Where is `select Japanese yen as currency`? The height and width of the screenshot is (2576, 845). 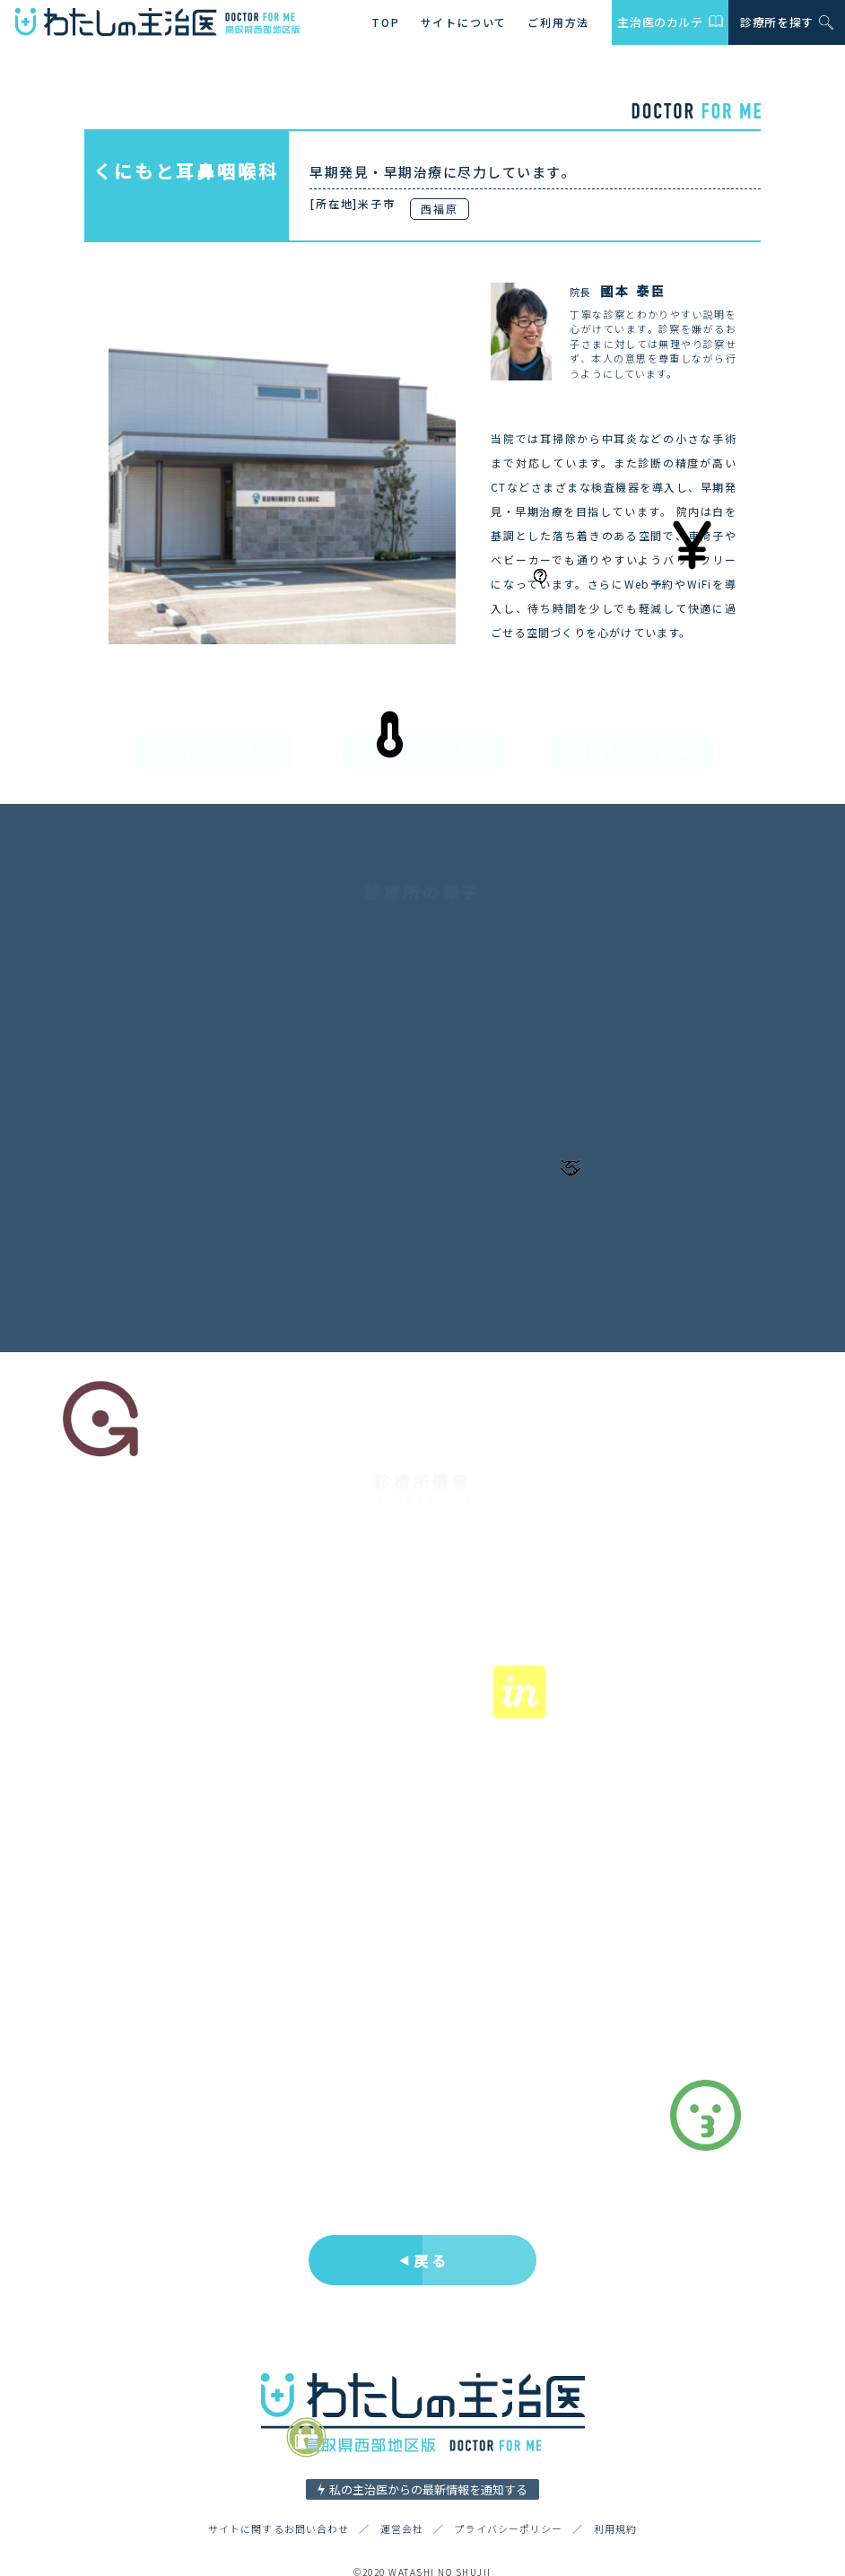 select Japanese yen as currency is located at coordinates (692, 545).